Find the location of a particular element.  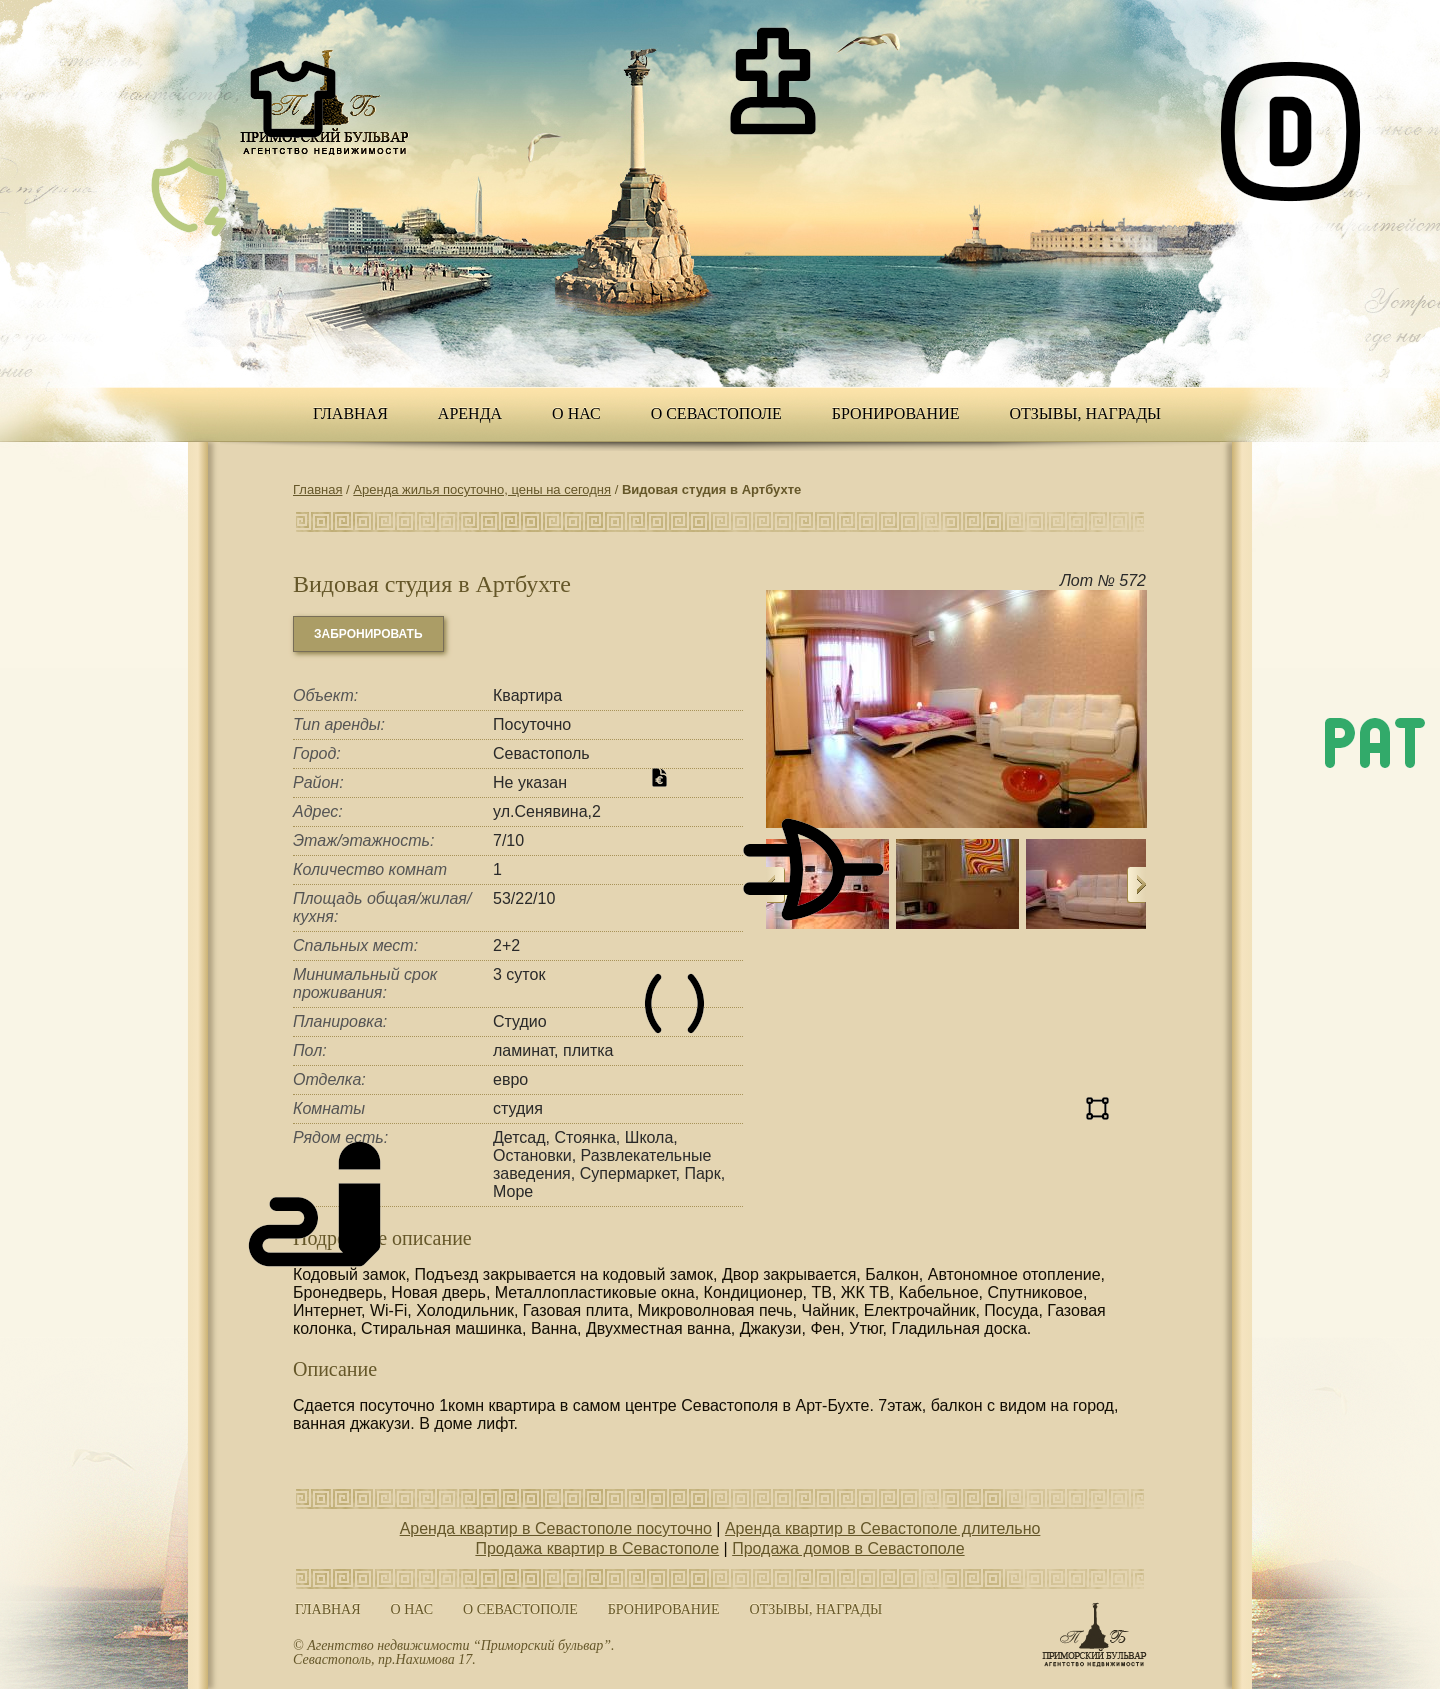

browse clothing or apparel items is located at coordinates (293, 99).